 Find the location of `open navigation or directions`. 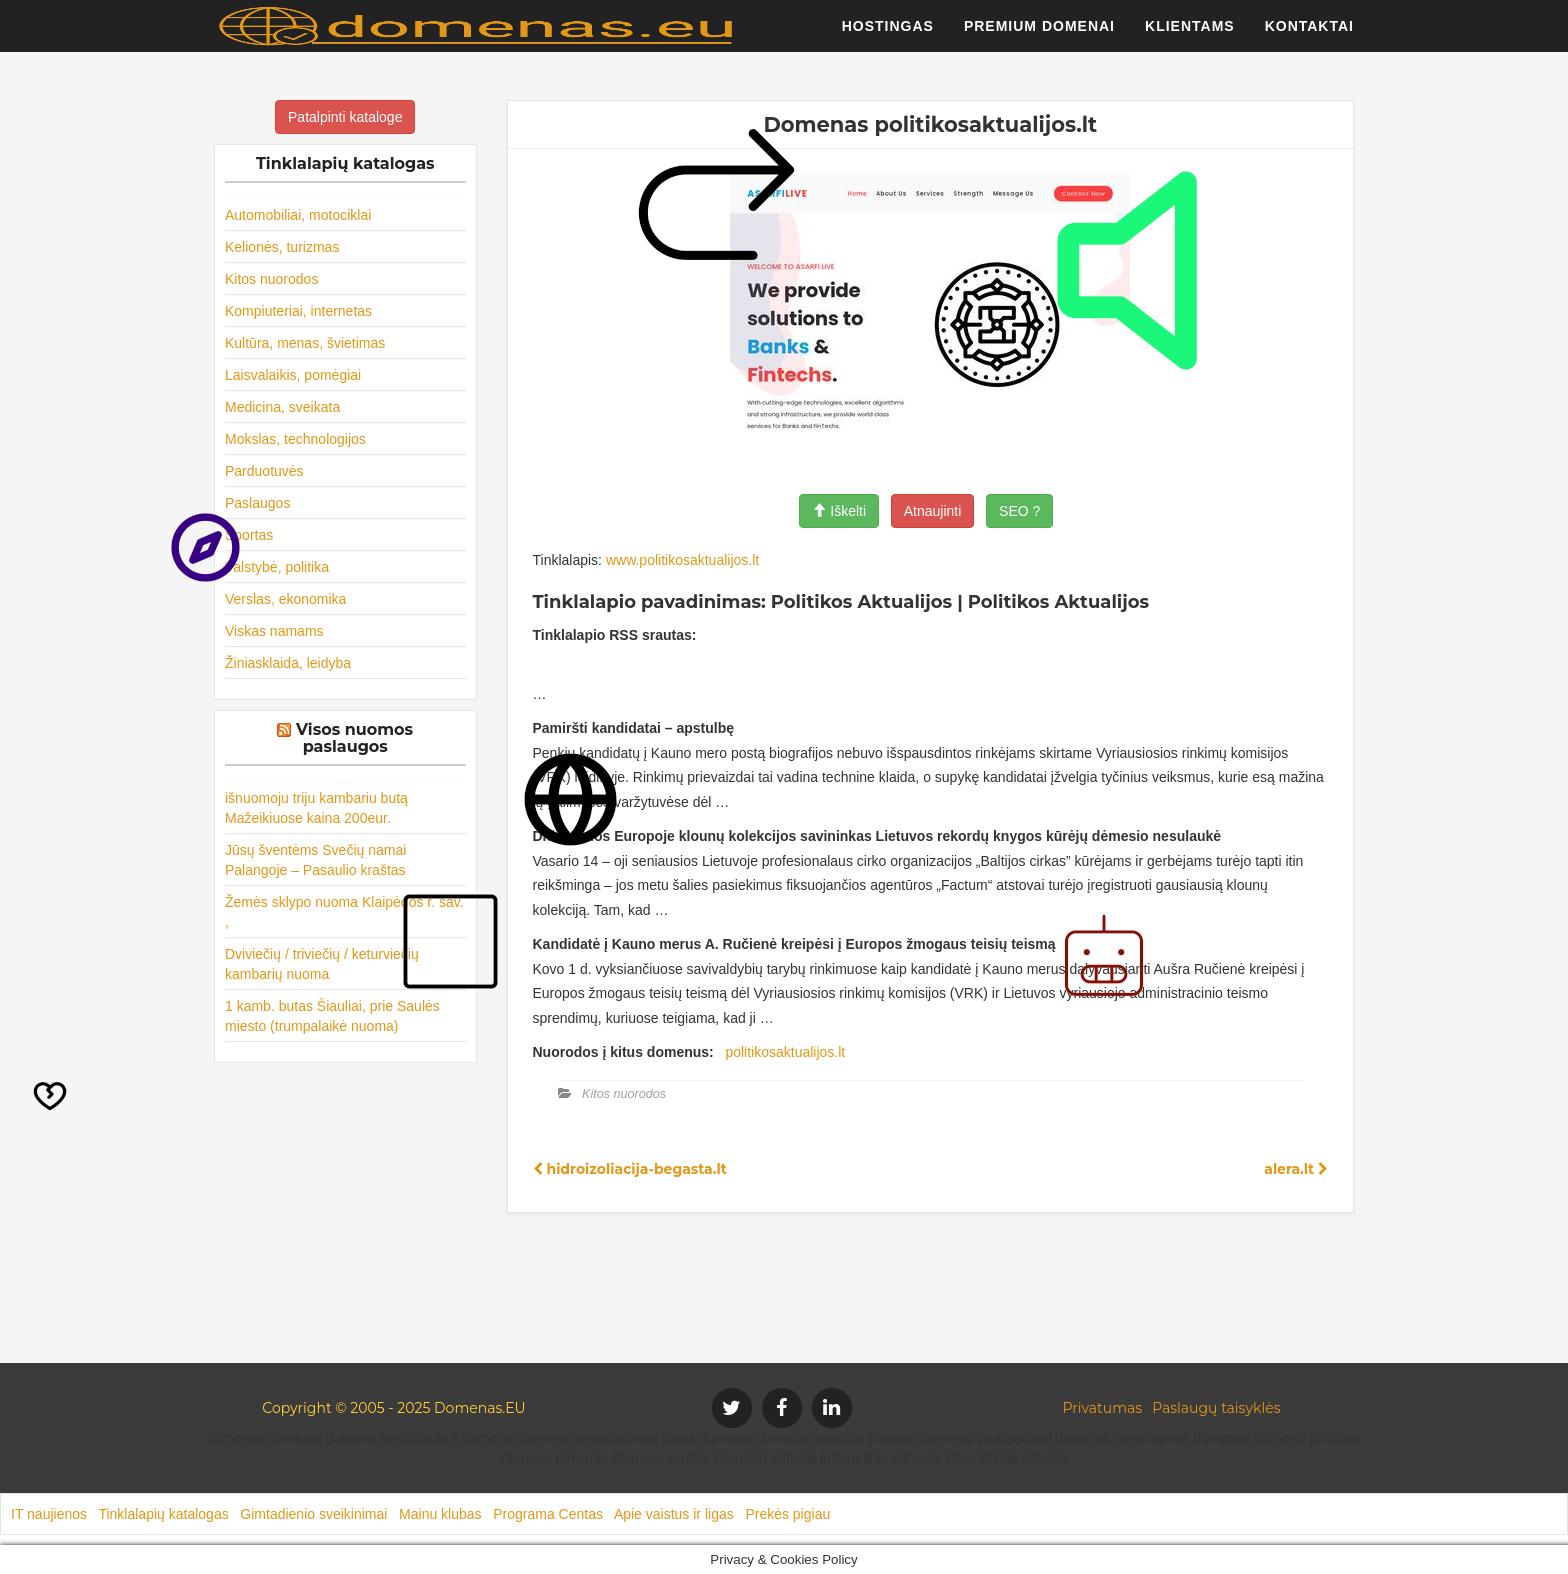

open navigation or directions is located at coordinates (205, 547).